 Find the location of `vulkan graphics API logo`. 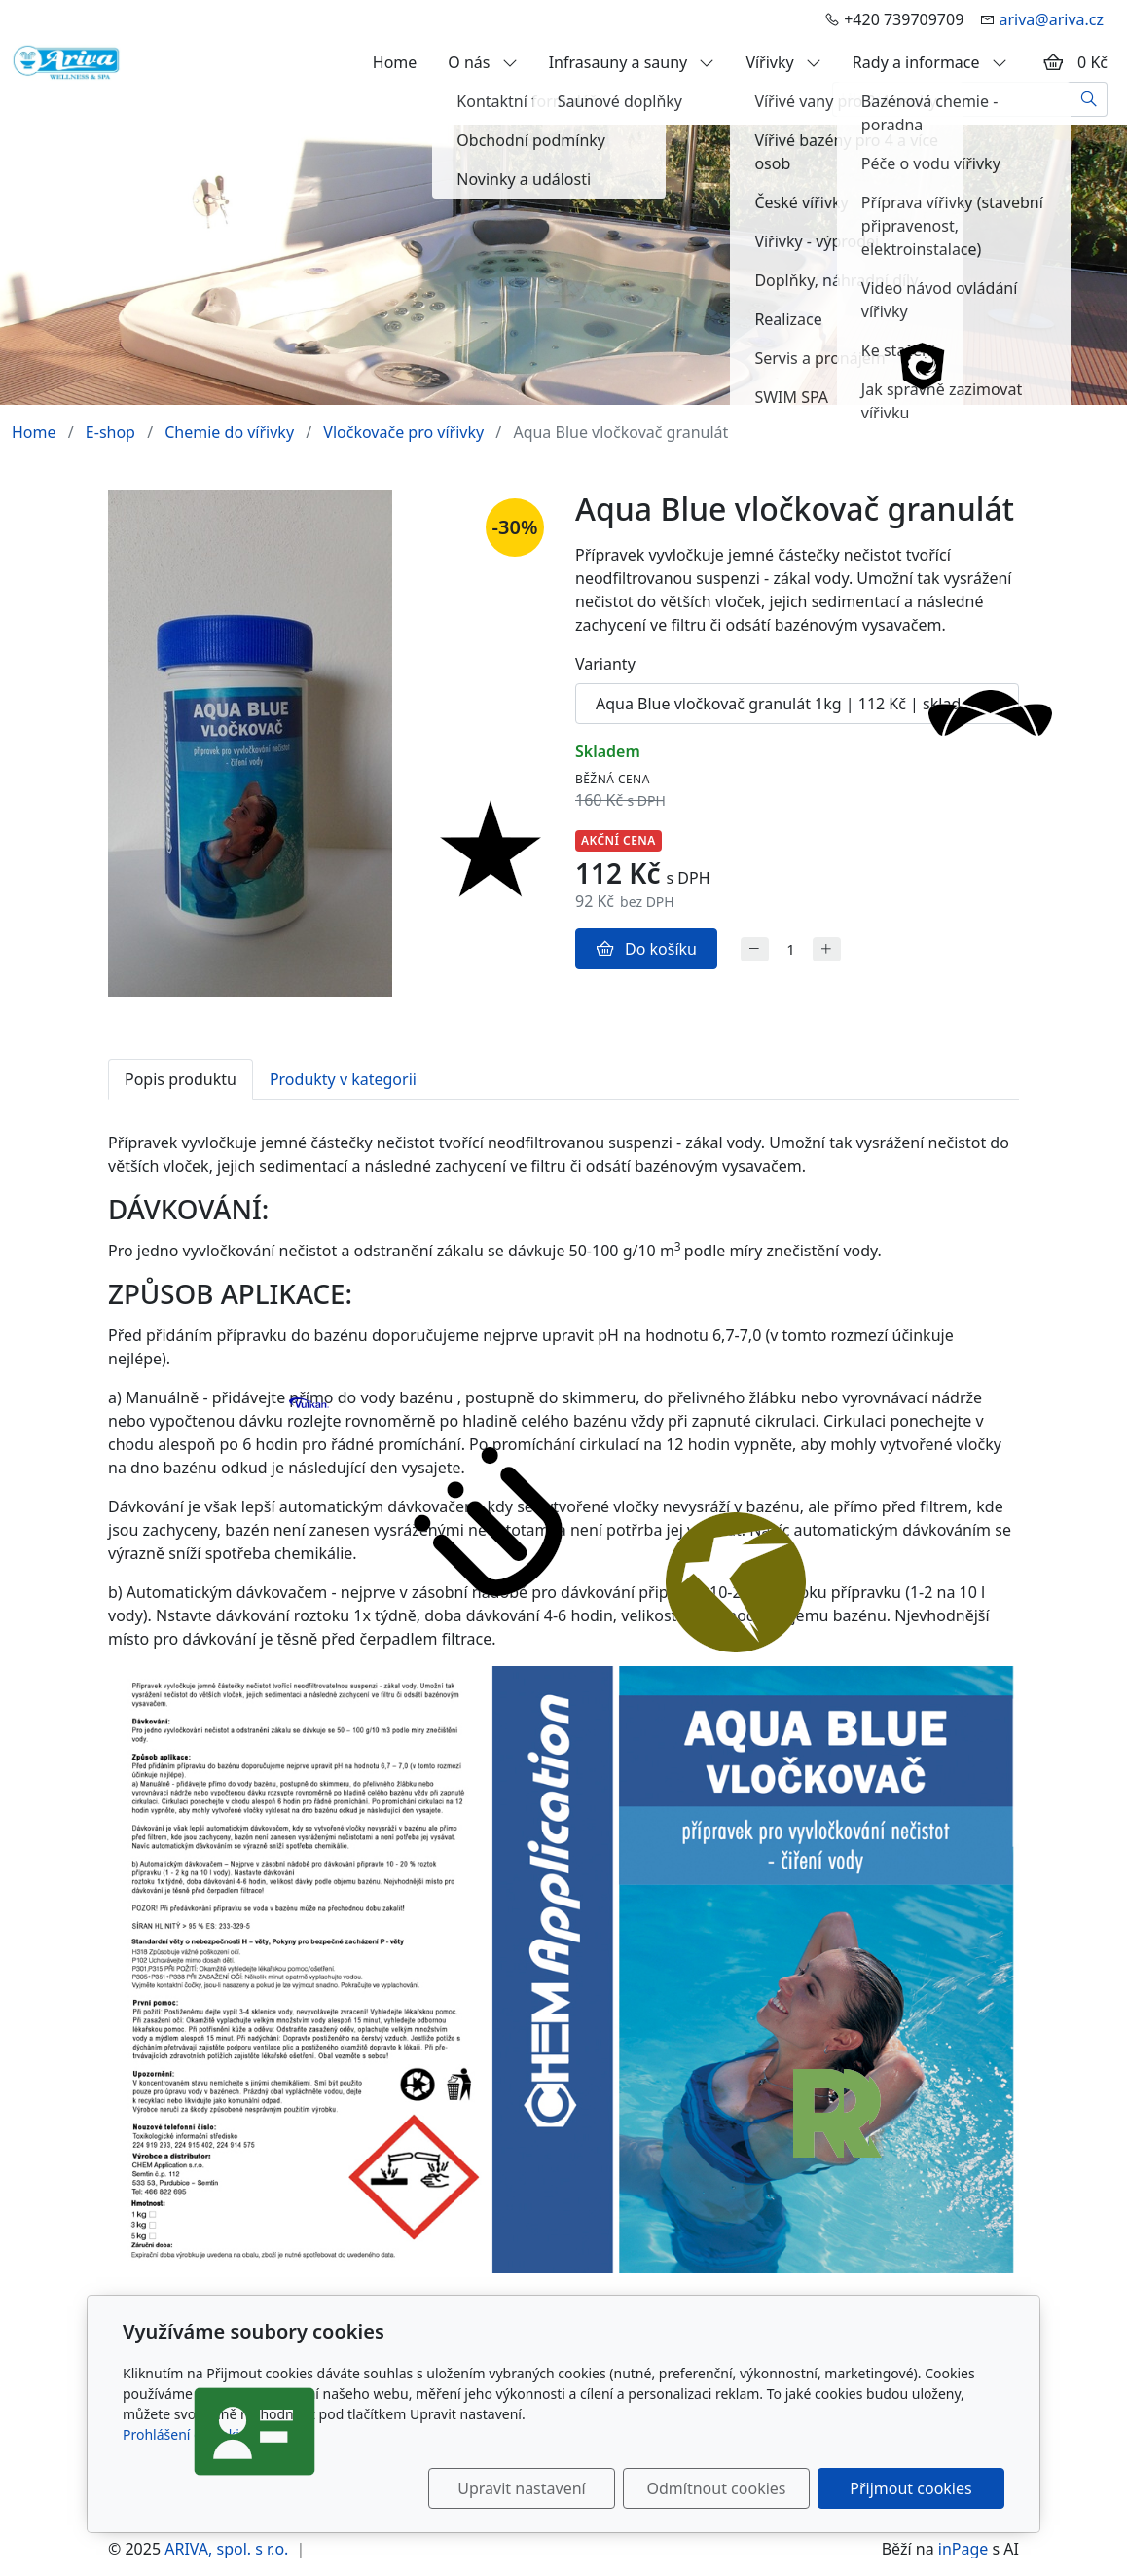

vulkan graphics API logo is located at coordinates (309, 1402).